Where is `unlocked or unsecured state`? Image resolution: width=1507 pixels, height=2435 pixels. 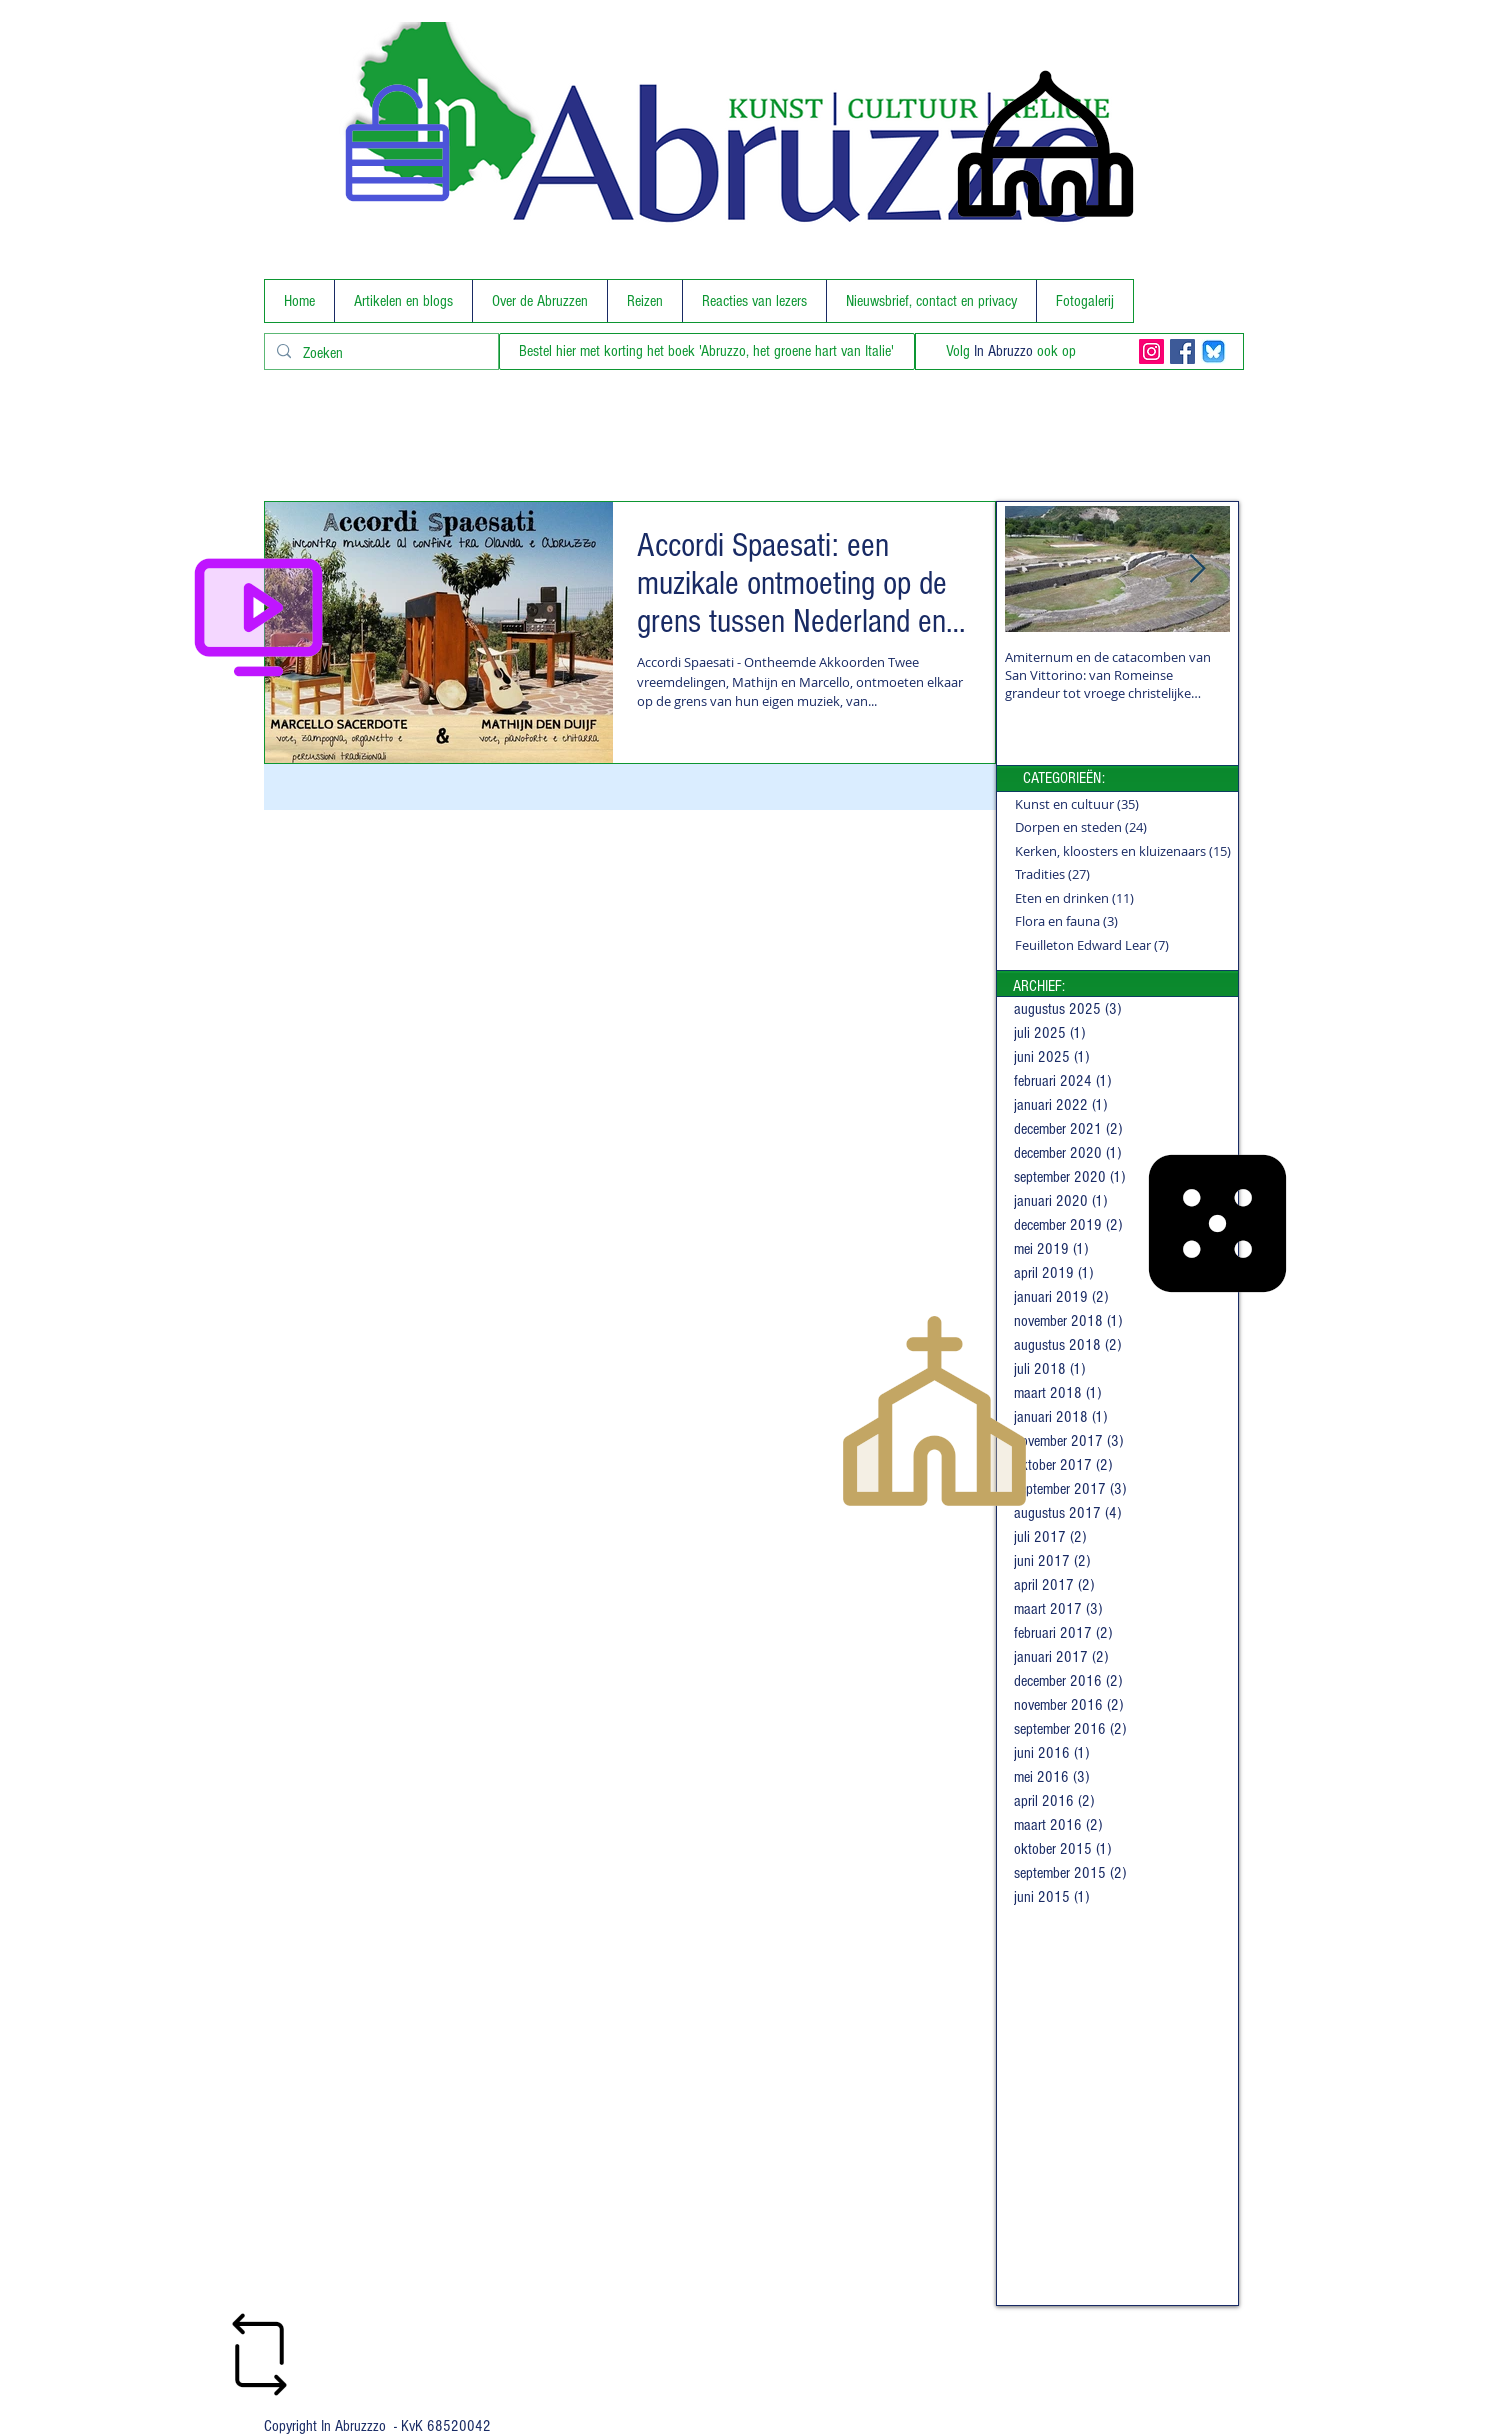
unlocked or unsecured state is located at coordinates (397, 149).